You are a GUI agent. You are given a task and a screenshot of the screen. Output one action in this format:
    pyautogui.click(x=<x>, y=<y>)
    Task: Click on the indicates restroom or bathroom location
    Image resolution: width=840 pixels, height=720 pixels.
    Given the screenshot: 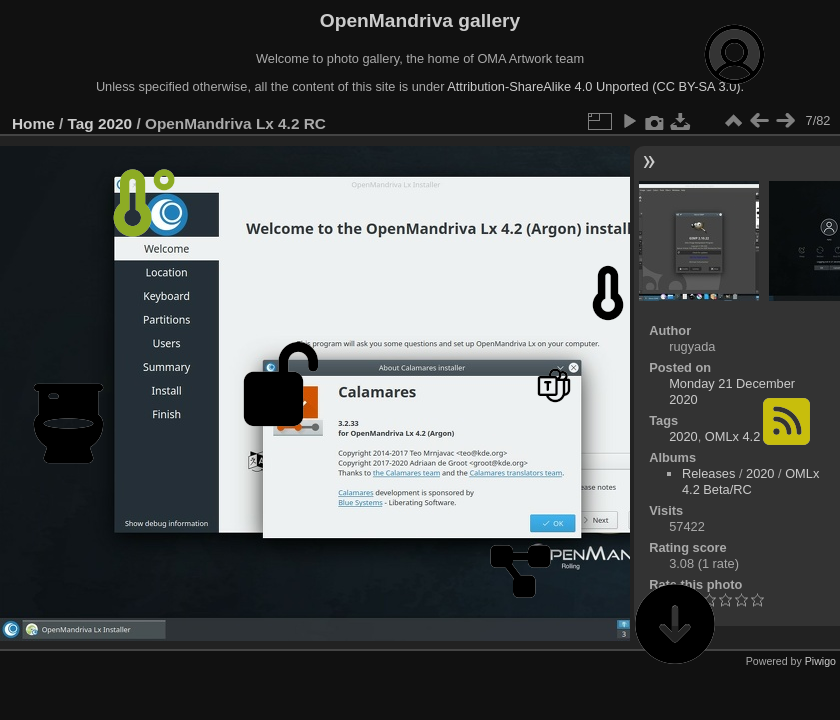 What is the action you would take?
    pyautogui.click(x=68, y=423)
    